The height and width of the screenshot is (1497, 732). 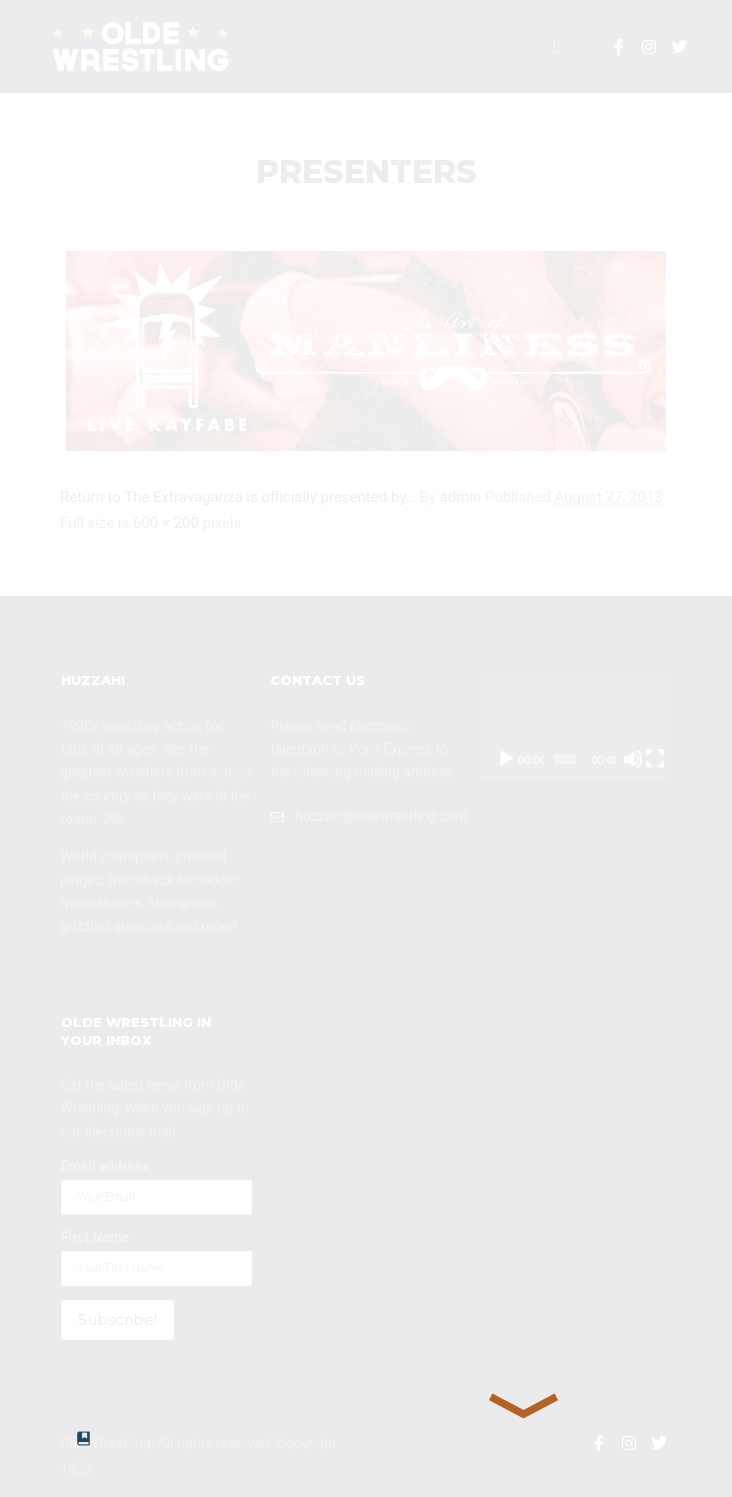 I want to click on expand content or reveal more options, so click(x=523, y=1404).